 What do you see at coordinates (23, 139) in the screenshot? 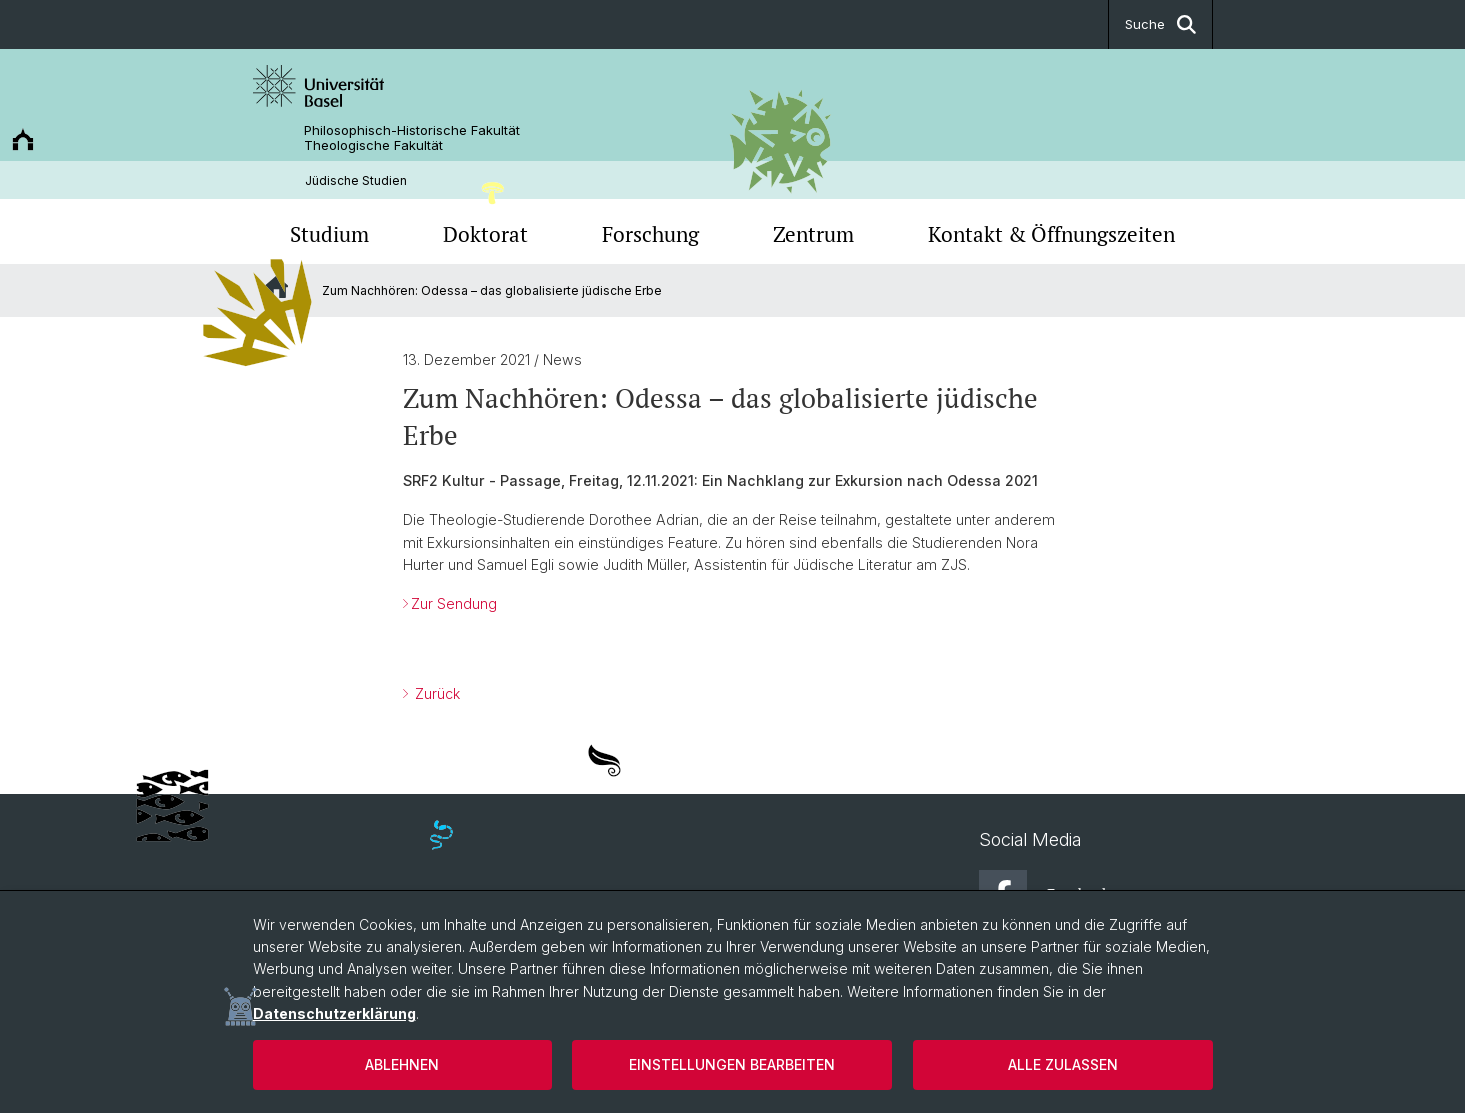
I see `access bridge-building or construction features` at bounding box center [23, 139].